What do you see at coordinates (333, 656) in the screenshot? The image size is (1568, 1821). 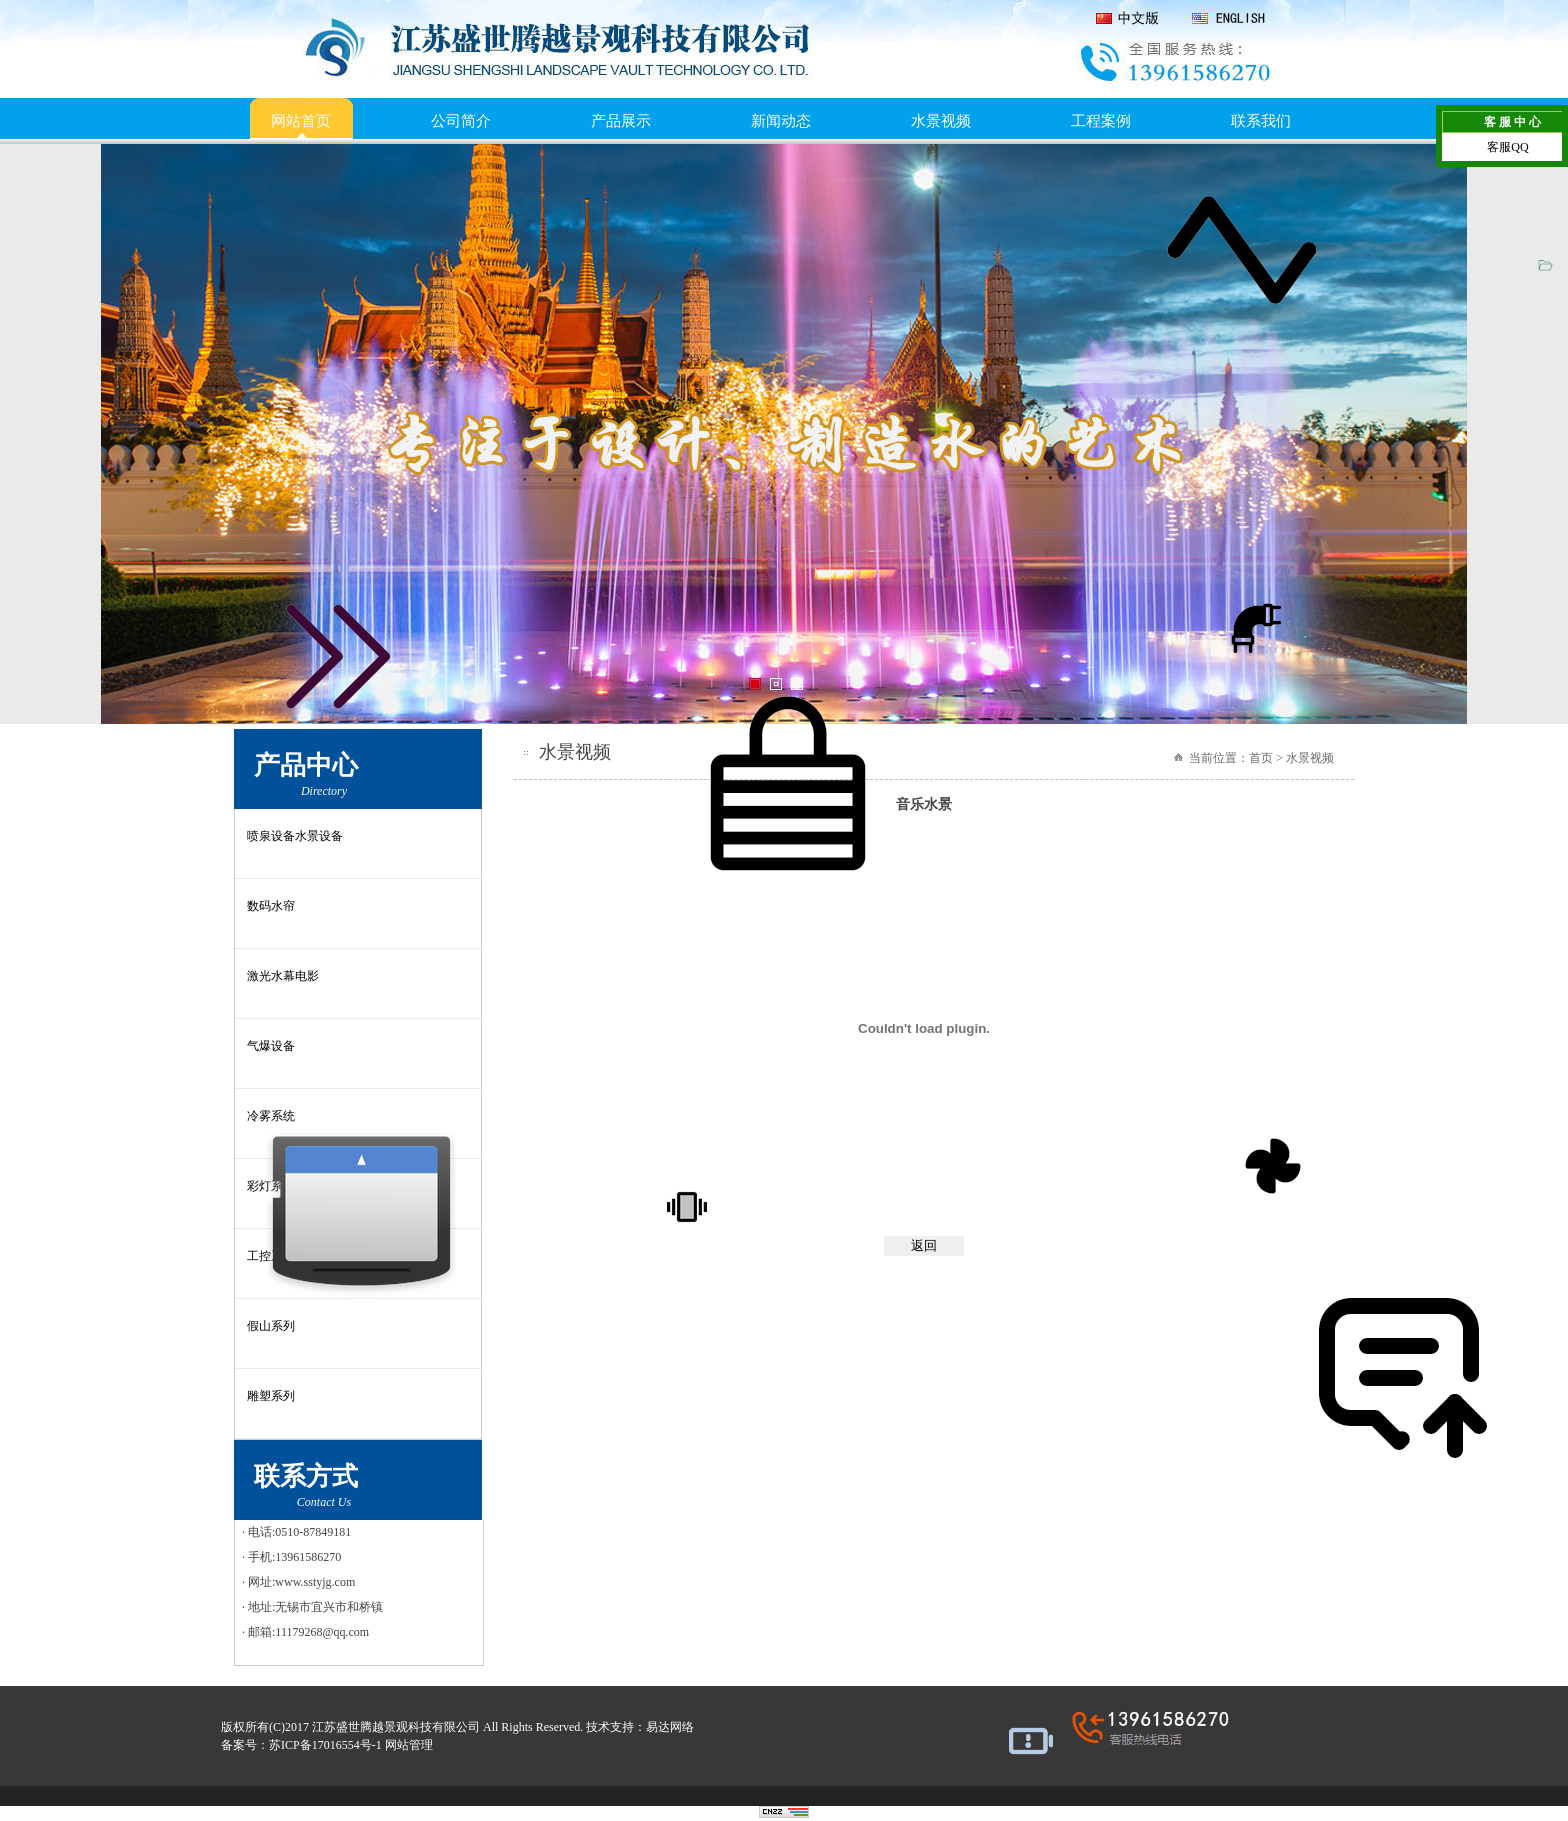 I see `skip forward or advance to next item` at bounding box center [333, 656].